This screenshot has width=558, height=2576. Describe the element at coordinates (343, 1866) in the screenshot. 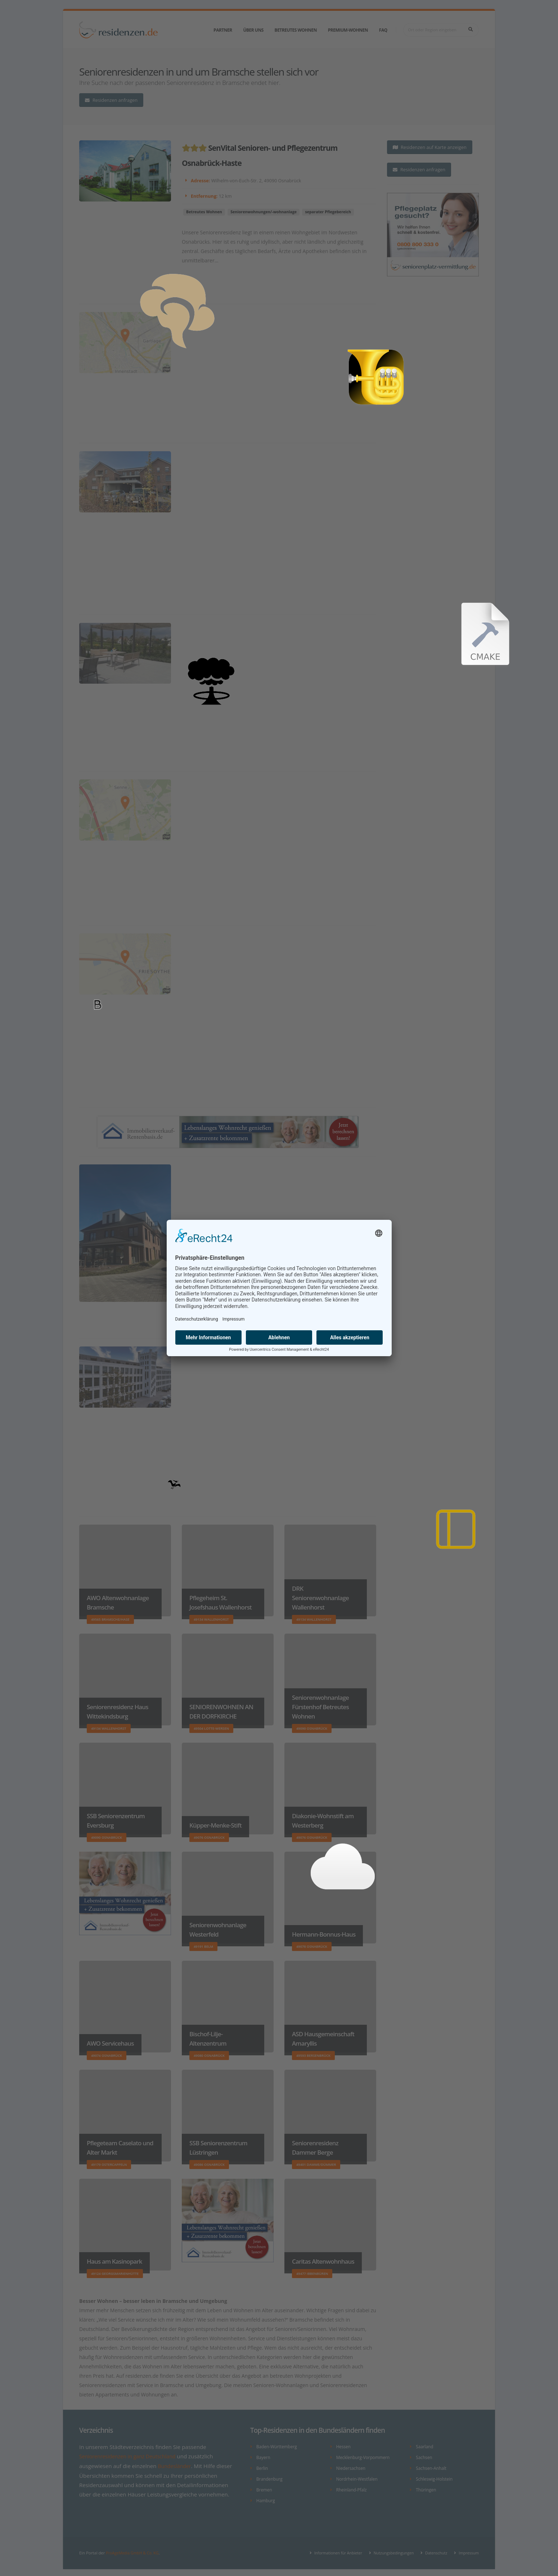

I see `indicates overcast or cloudy weather conditions` at that location.